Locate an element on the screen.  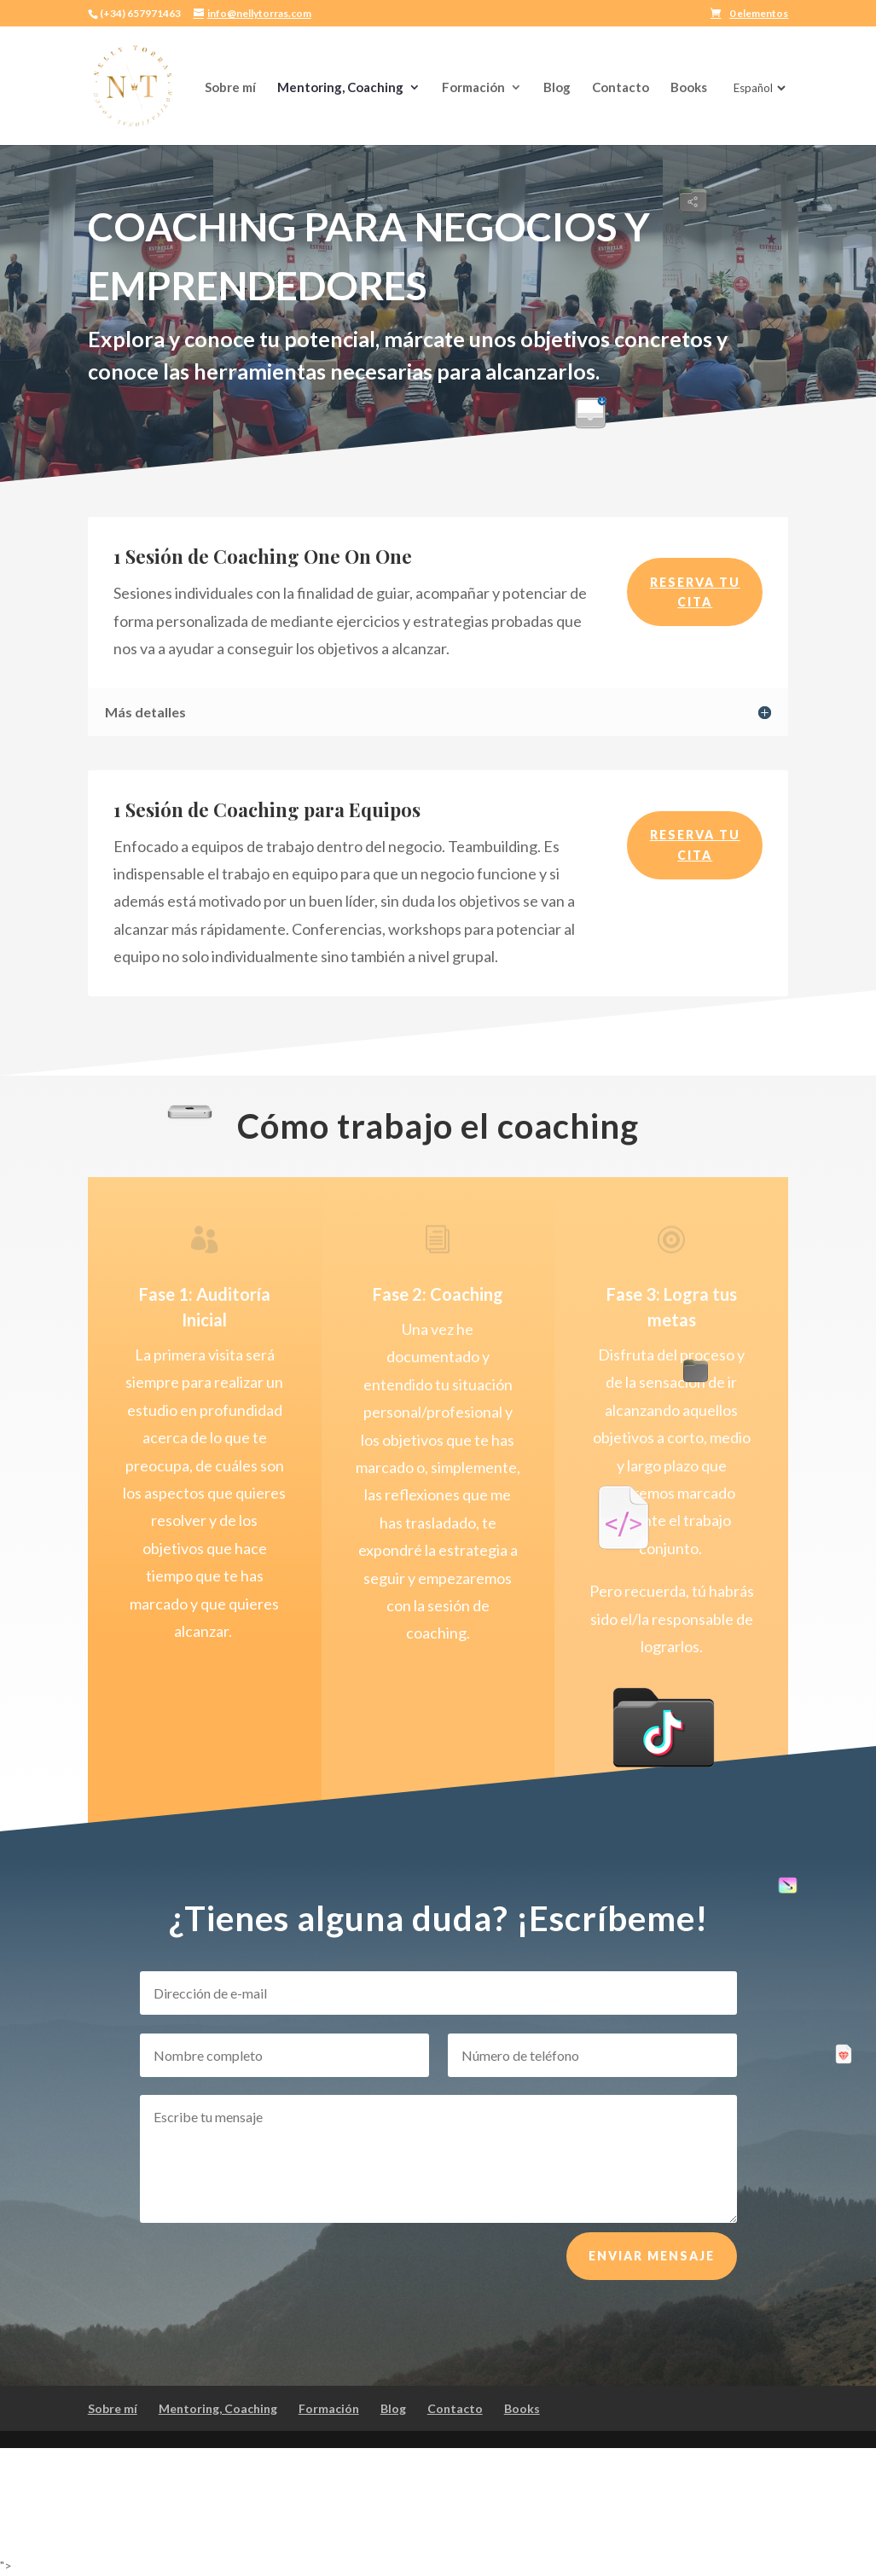
open your email inbox is located at coordinates (590, 413).